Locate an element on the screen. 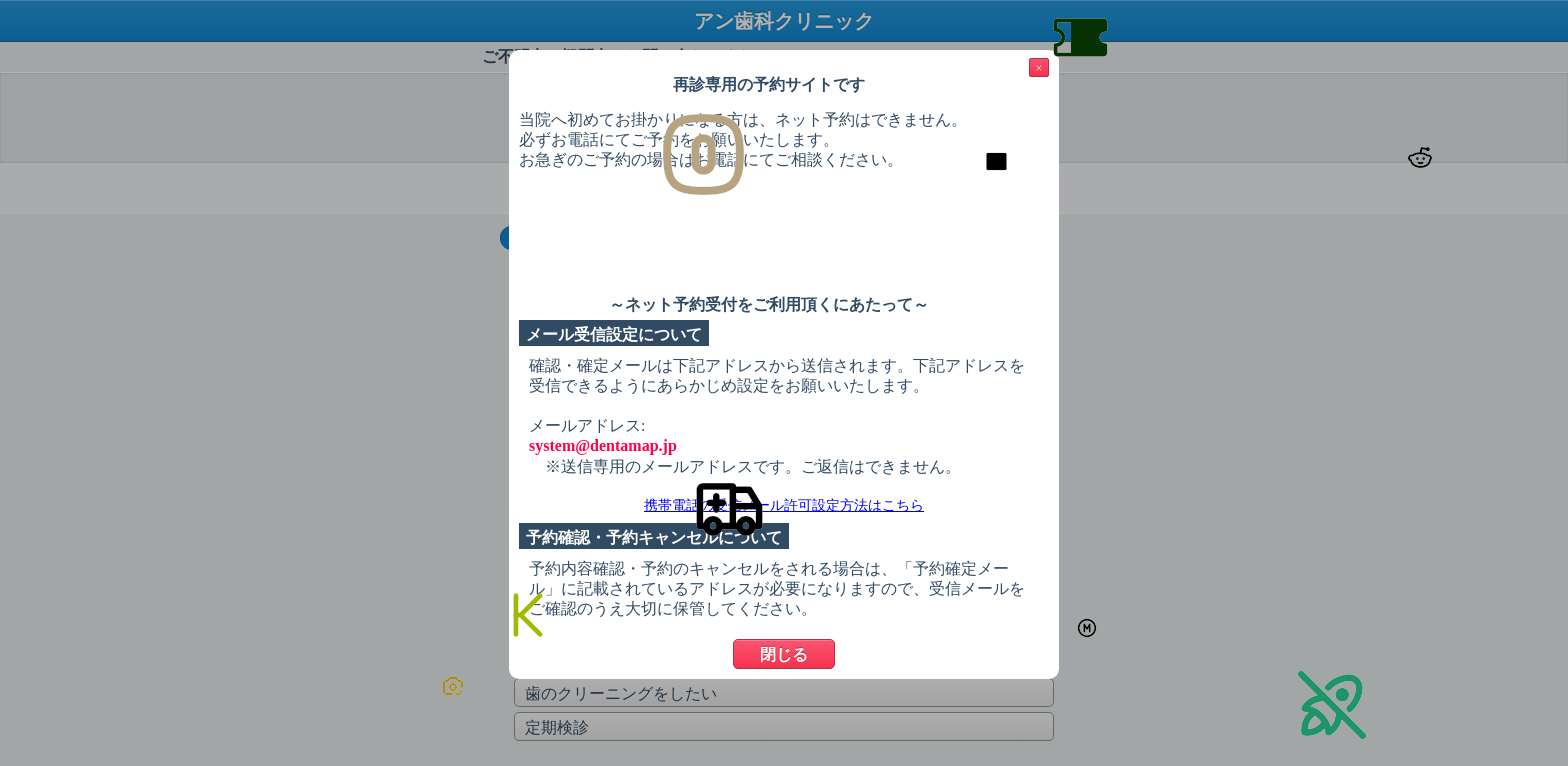 The width and height of the screenshot is (1568, 766). open reddit is located at coordinates (1420, 157).